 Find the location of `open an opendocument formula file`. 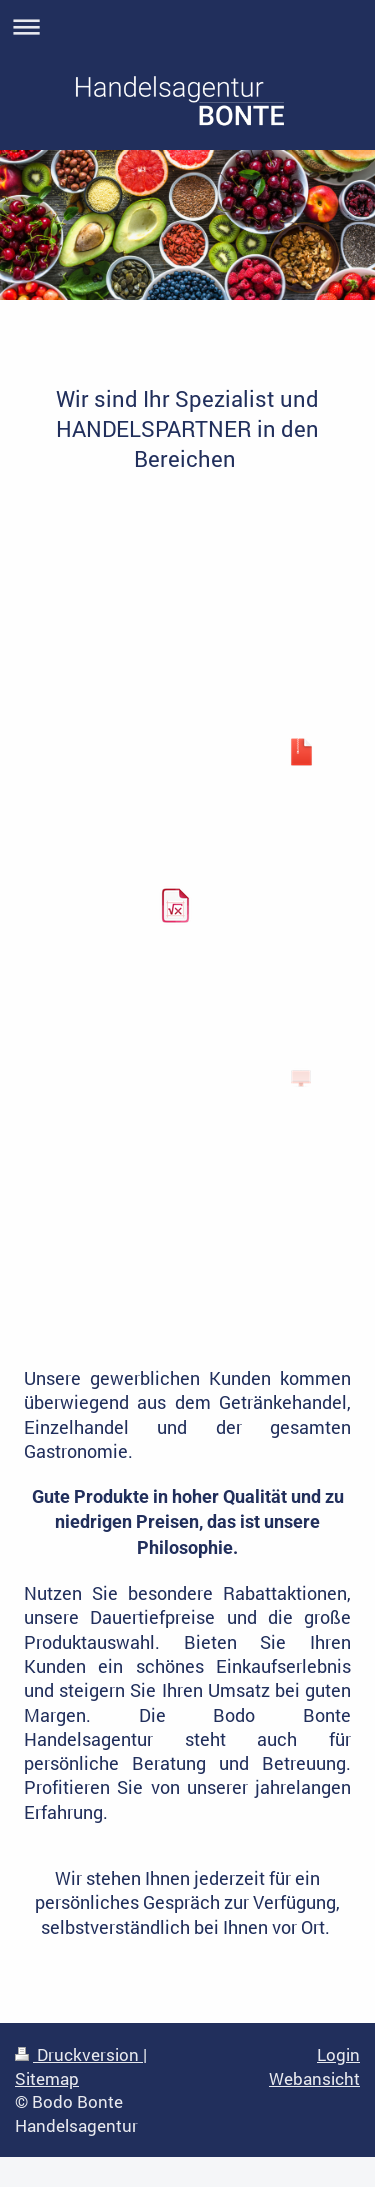

open an opendocument formula file is located at coordinates (175, 905).